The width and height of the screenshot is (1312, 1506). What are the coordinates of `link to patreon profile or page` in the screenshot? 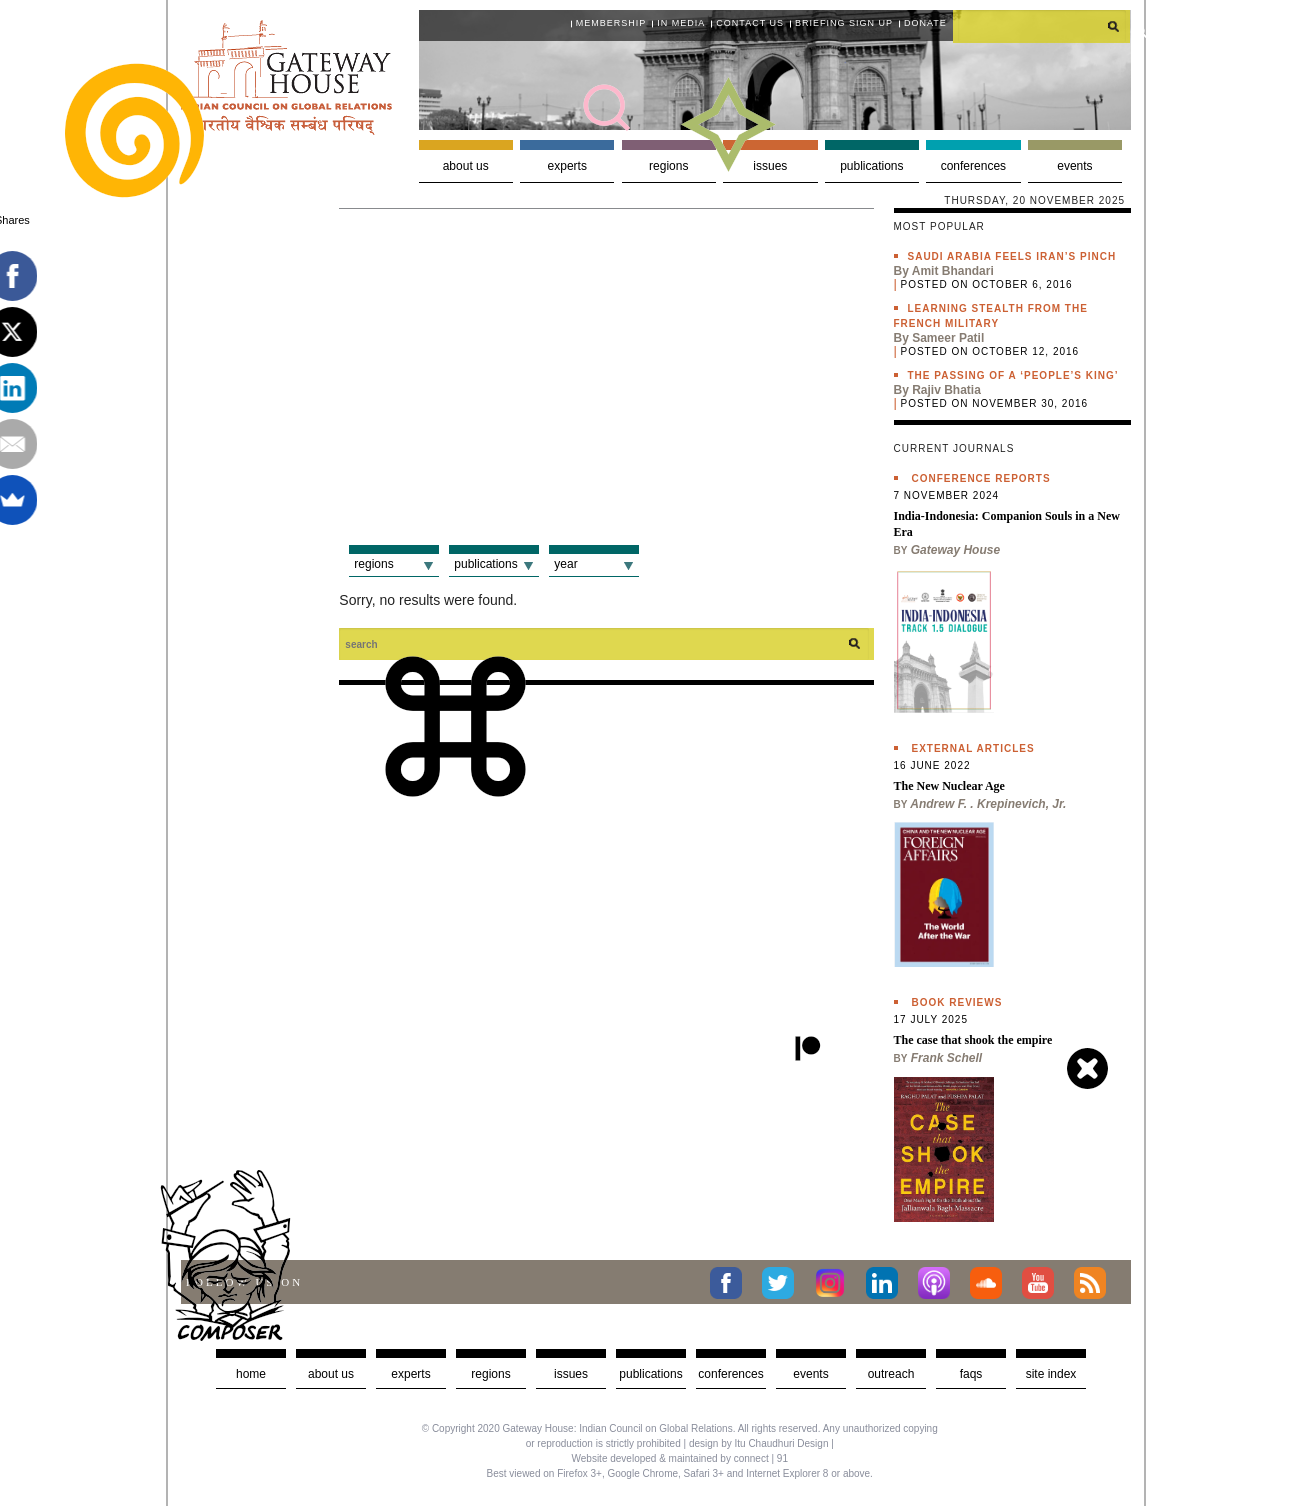 It's located at (807, 1048).